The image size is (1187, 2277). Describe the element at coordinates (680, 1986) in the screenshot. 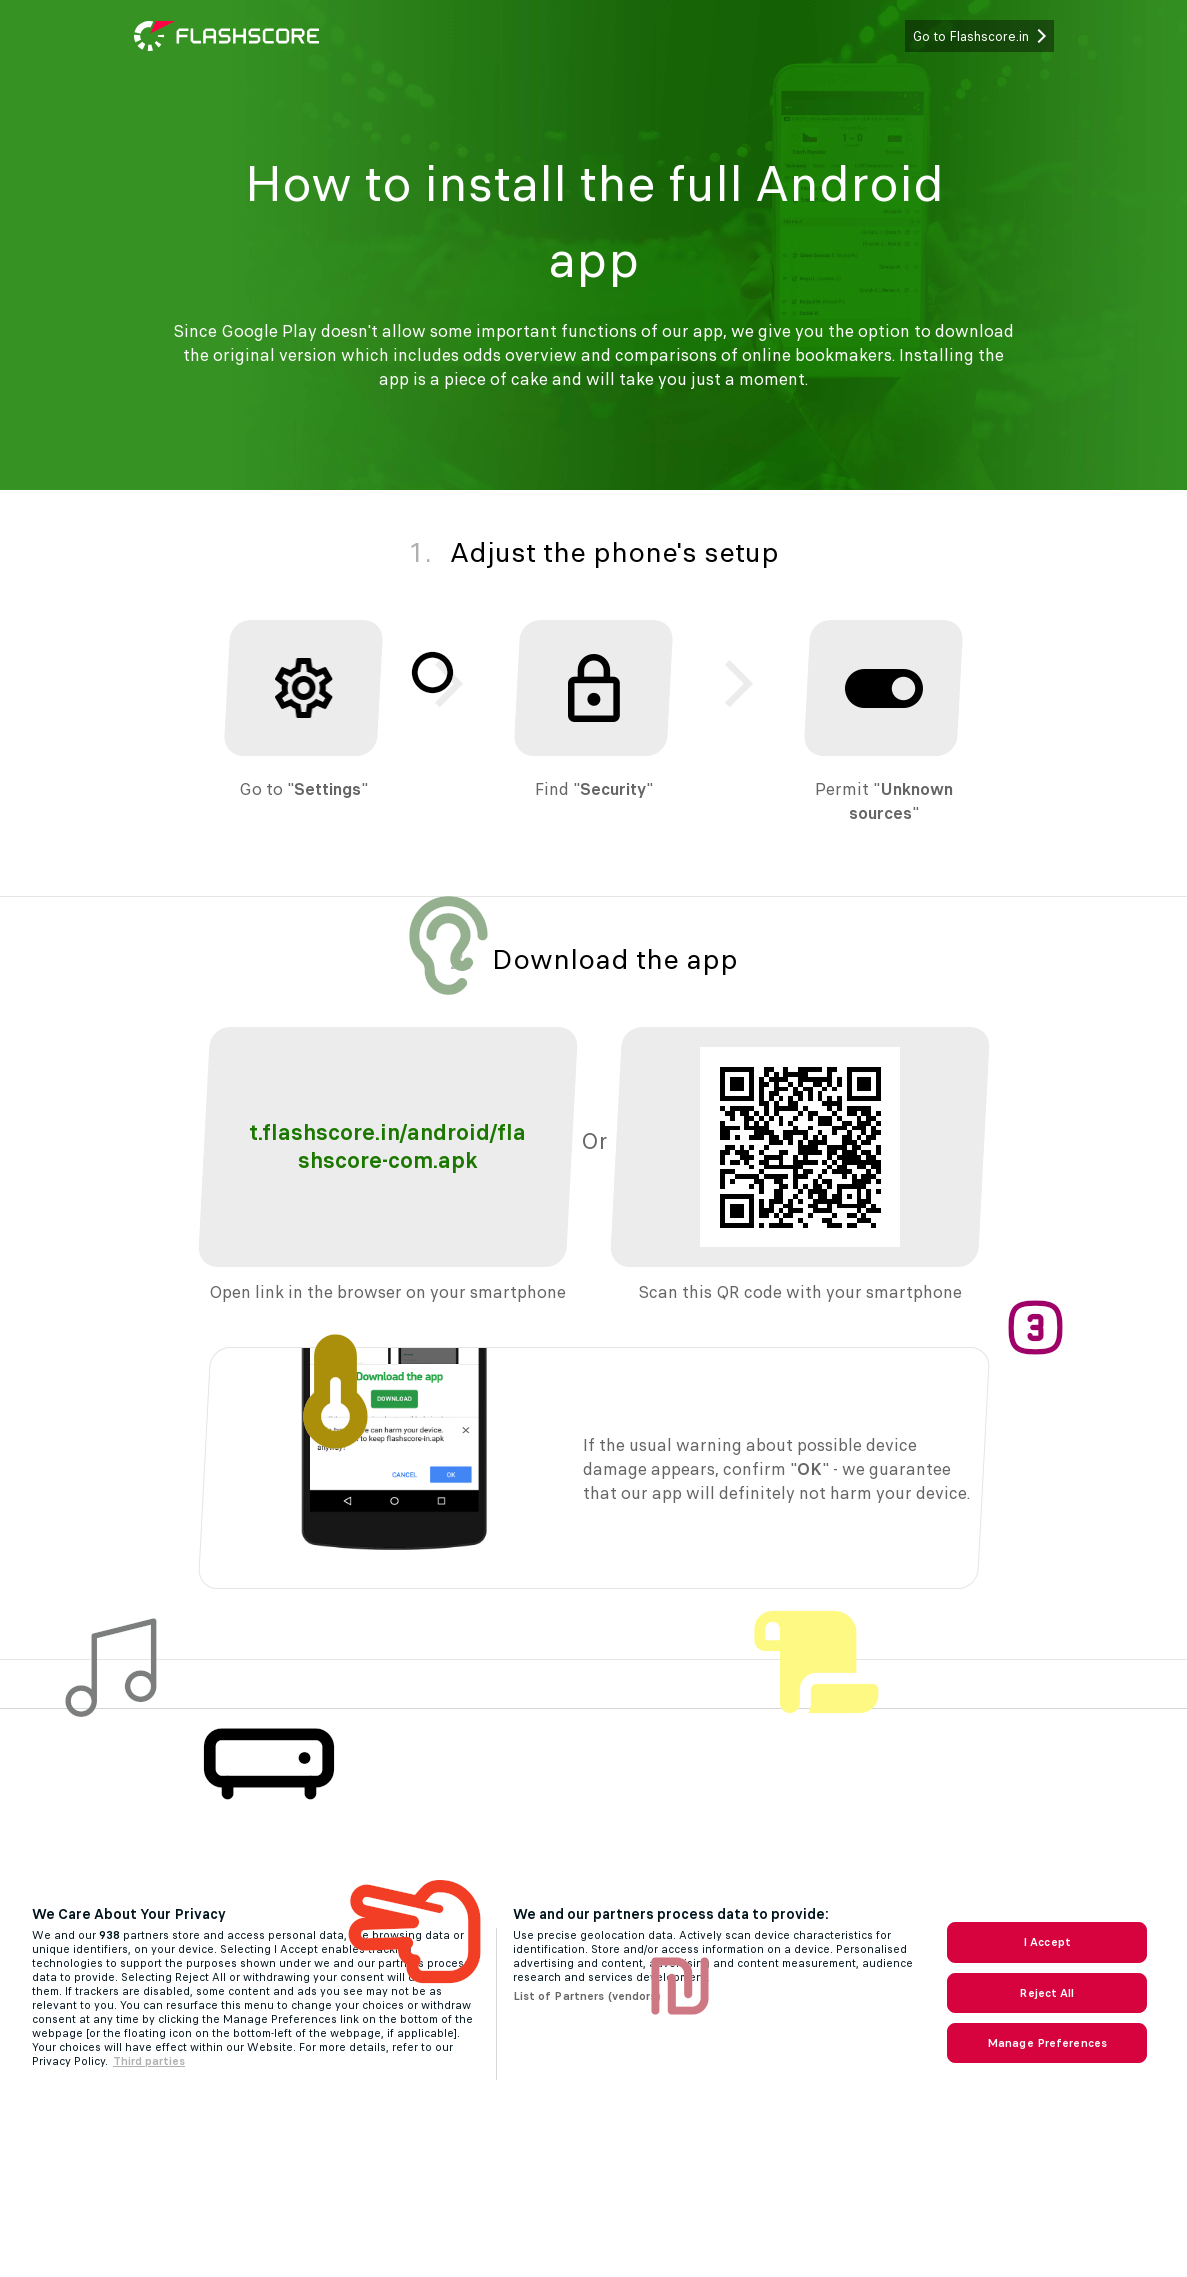

I see `indicates Israeli shekel currency` at that location.